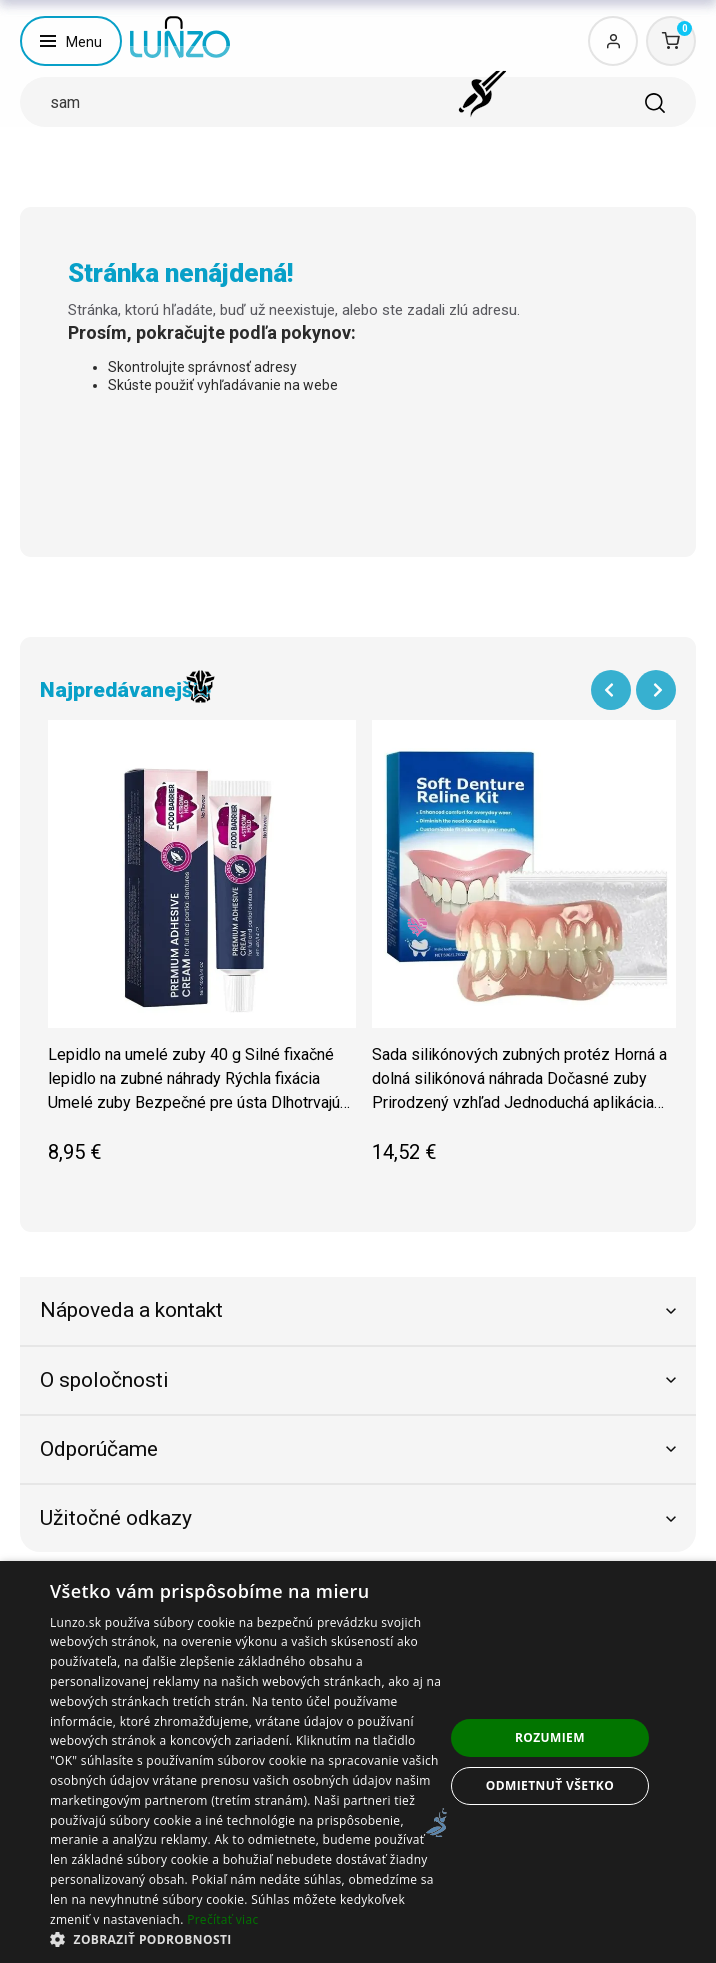 This screenshot has height=1963, width=716. What do you see at coordinates (200, 686) in the screenshot?
I see `select mech or robot character` at bounding box center [200, 686].